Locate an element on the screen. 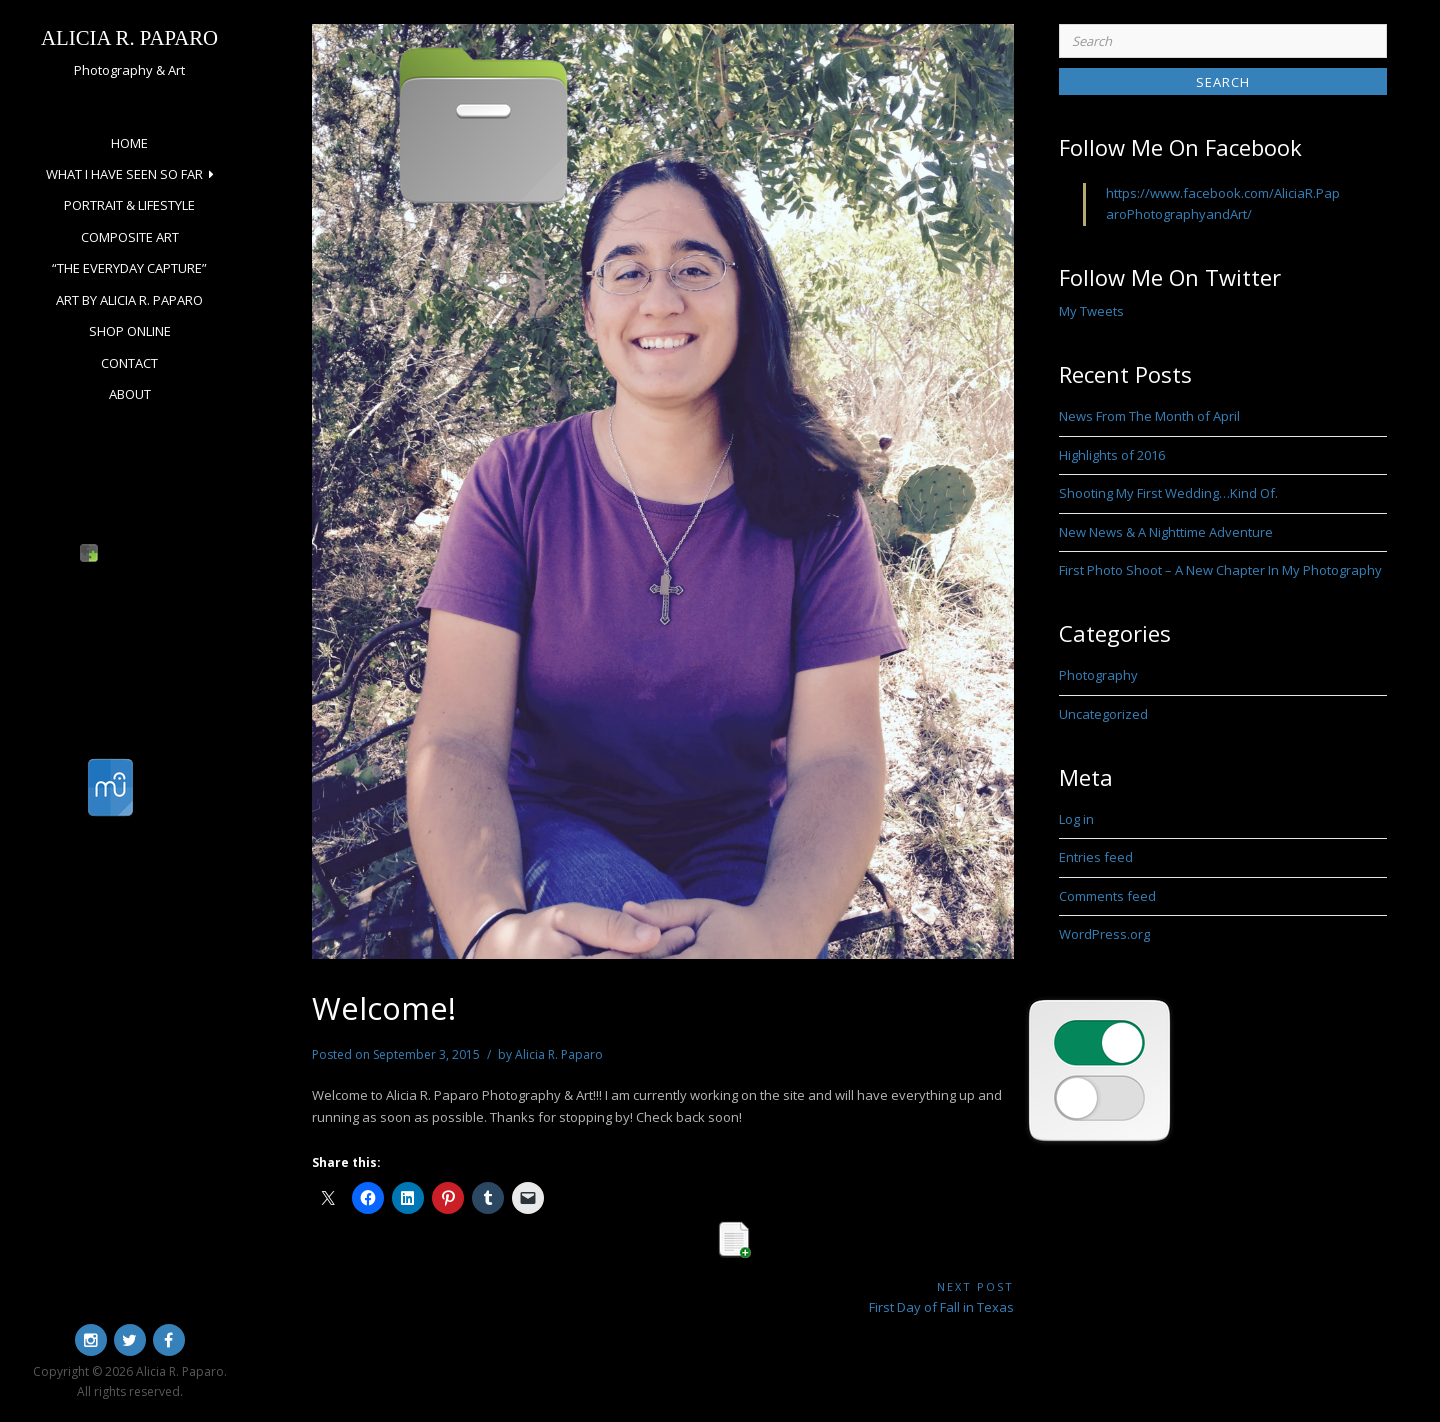  create a new document is located at coordinates (734, 1239).